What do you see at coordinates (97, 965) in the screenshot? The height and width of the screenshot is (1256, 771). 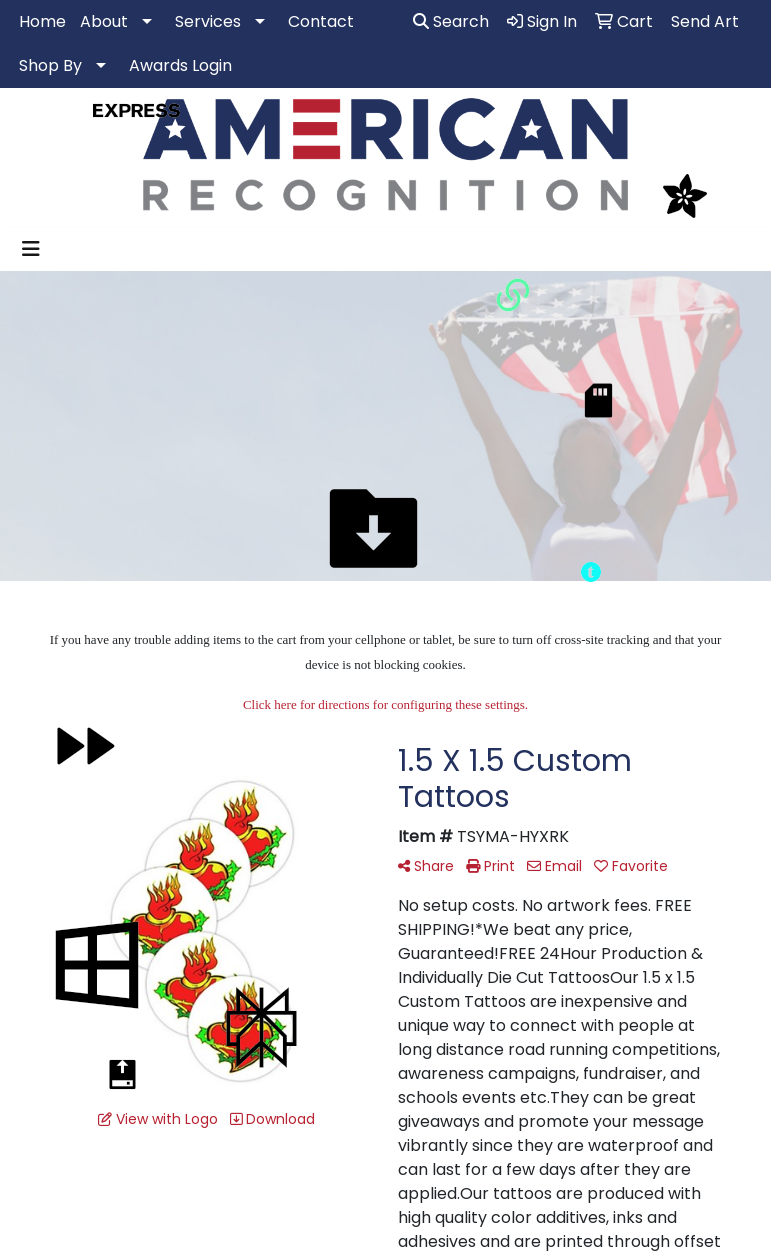 I see `open windows settings or system options` at bounding box center [97, 965].